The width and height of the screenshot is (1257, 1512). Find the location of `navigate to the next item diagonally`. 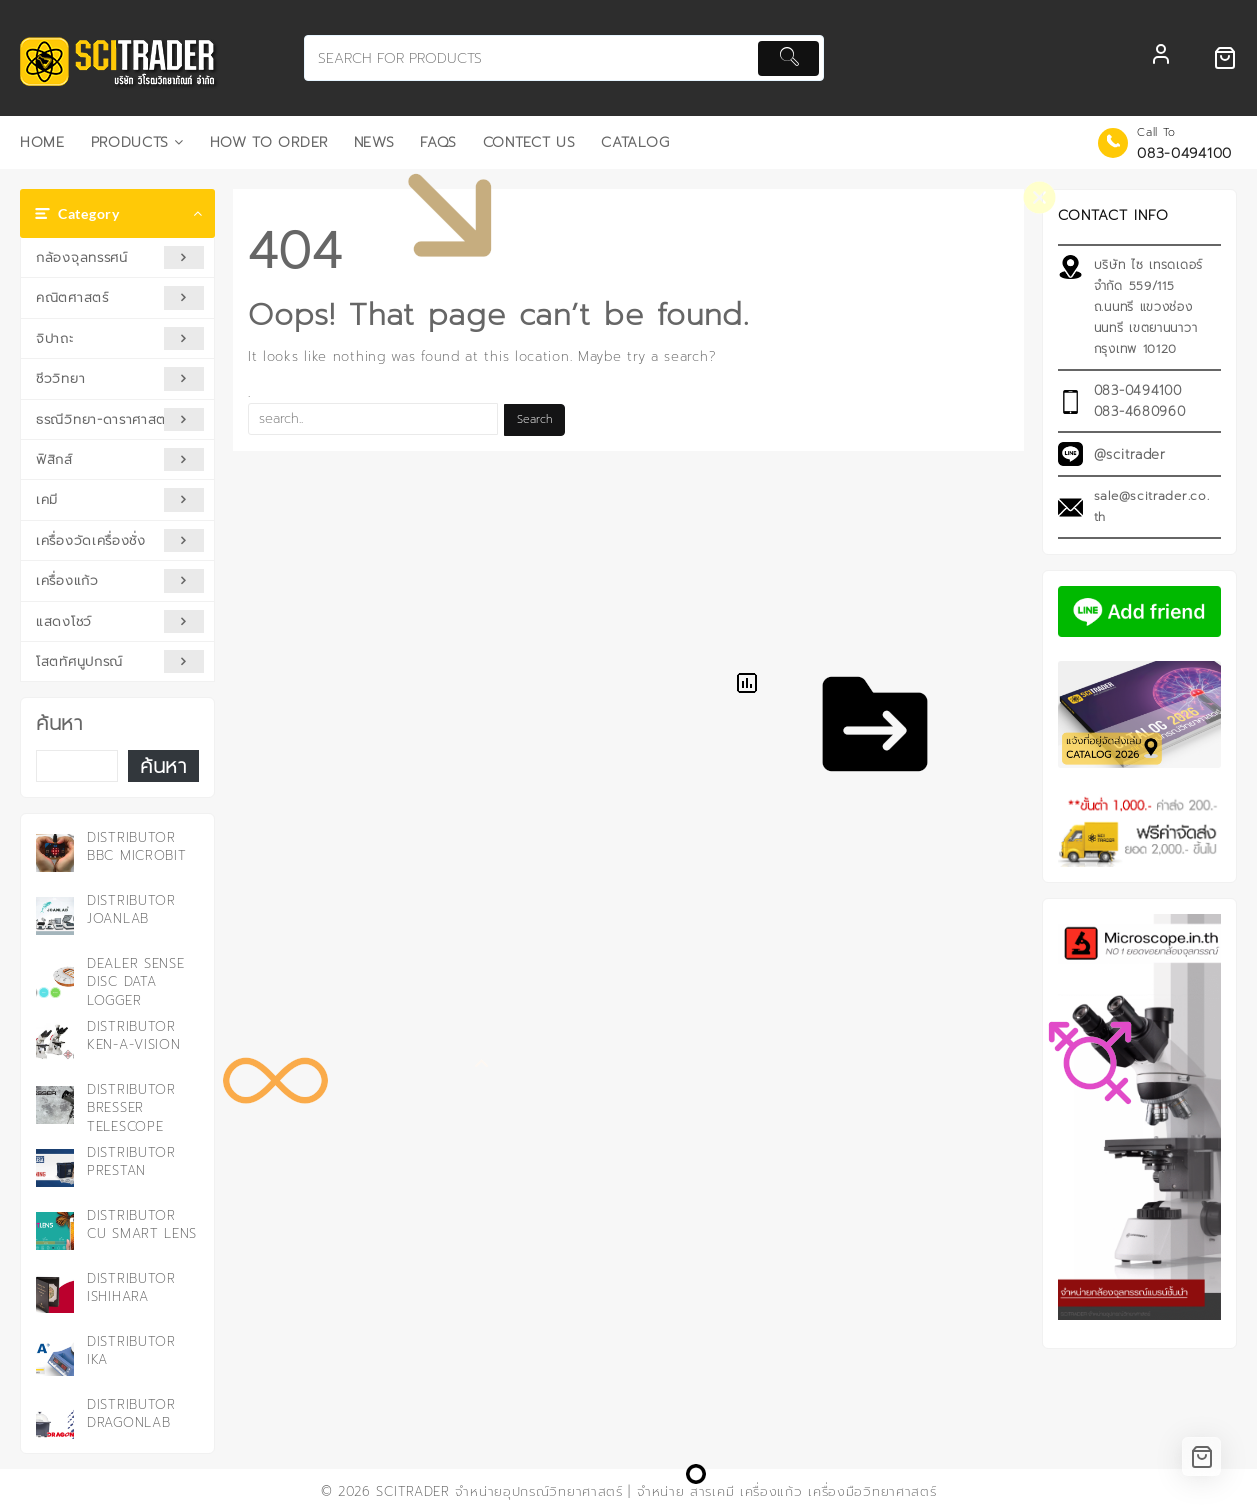

navigate to the next item diagonally is located at coordinates (449, 215).